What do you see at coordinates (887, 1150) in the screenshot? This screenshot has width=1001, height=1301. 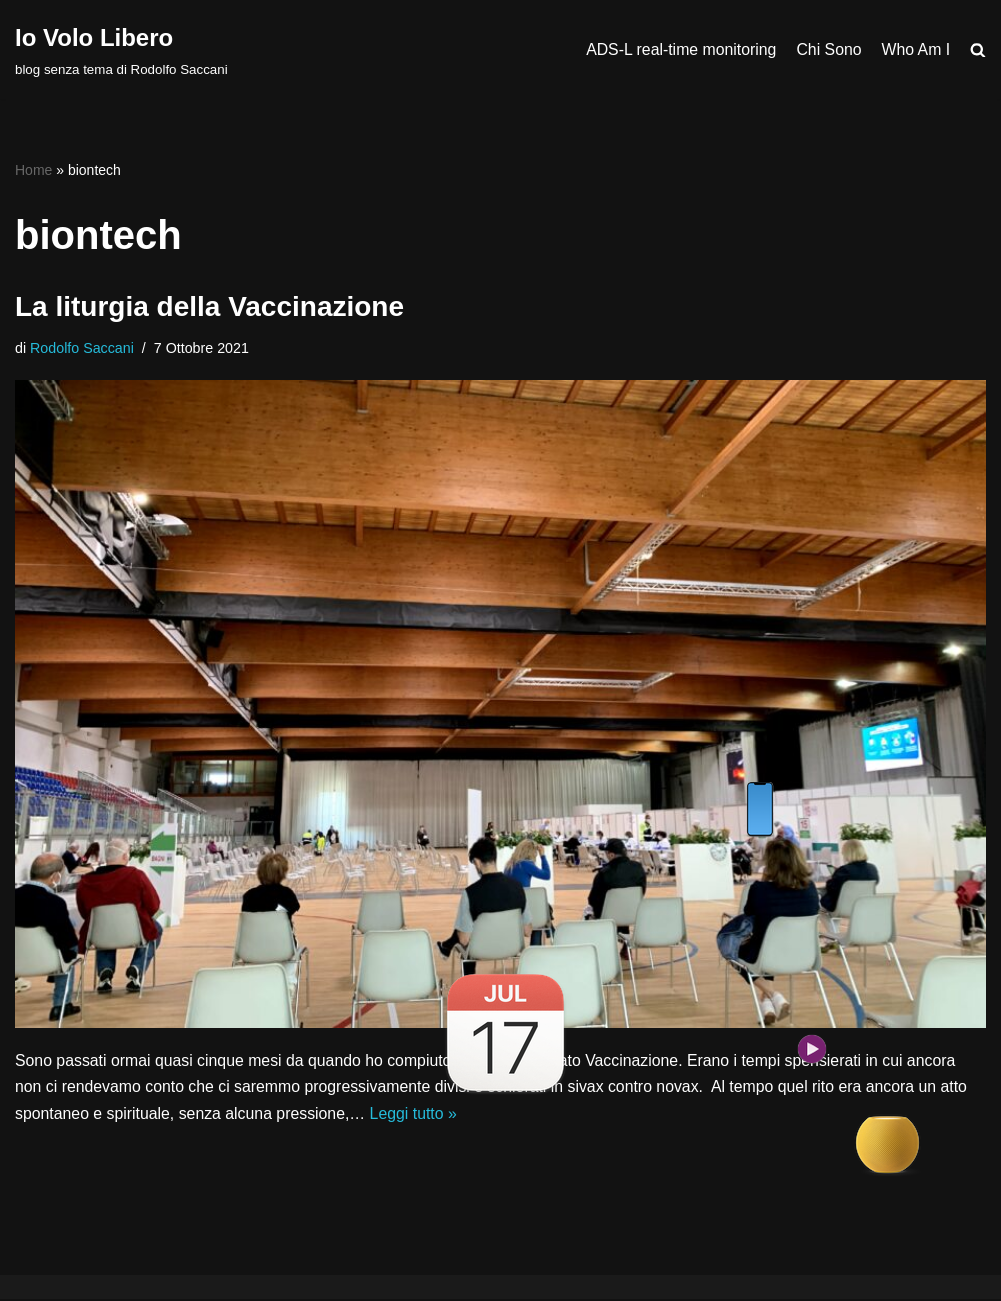 I see `access HomePod mini settings` at bounding box center [887, 1150].